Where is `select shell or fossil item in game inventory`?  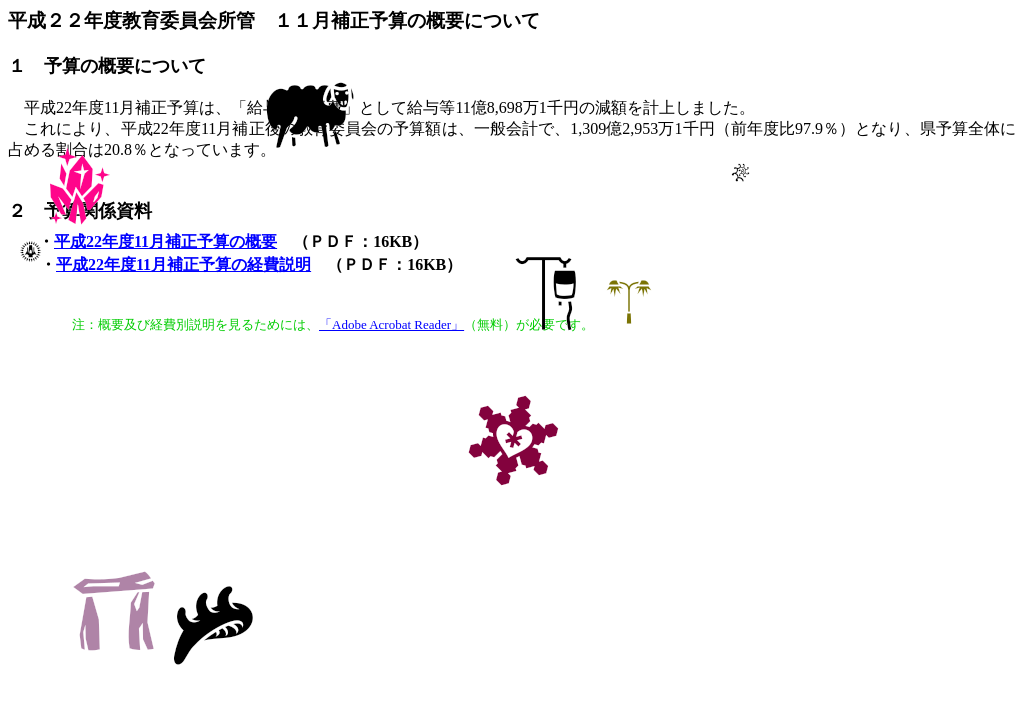
select shell or fossil item in game inventory is located at coordinates (213, 625).